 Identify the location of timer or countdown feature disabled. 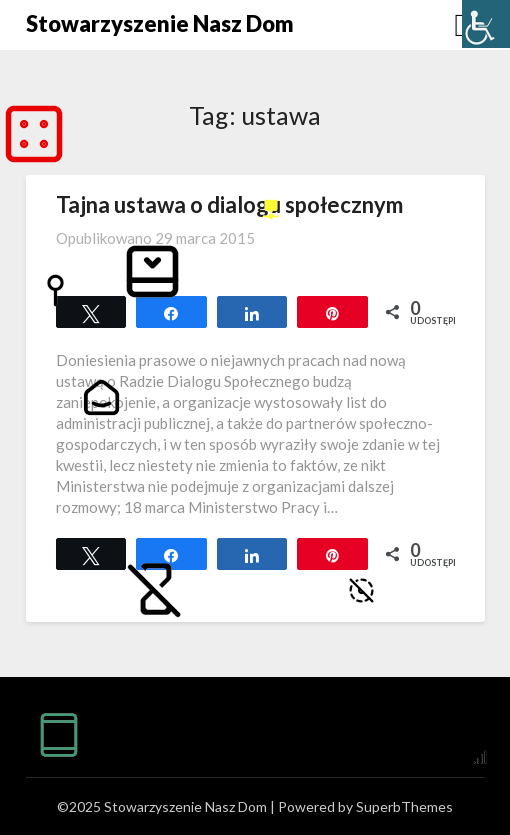
(156, 589).